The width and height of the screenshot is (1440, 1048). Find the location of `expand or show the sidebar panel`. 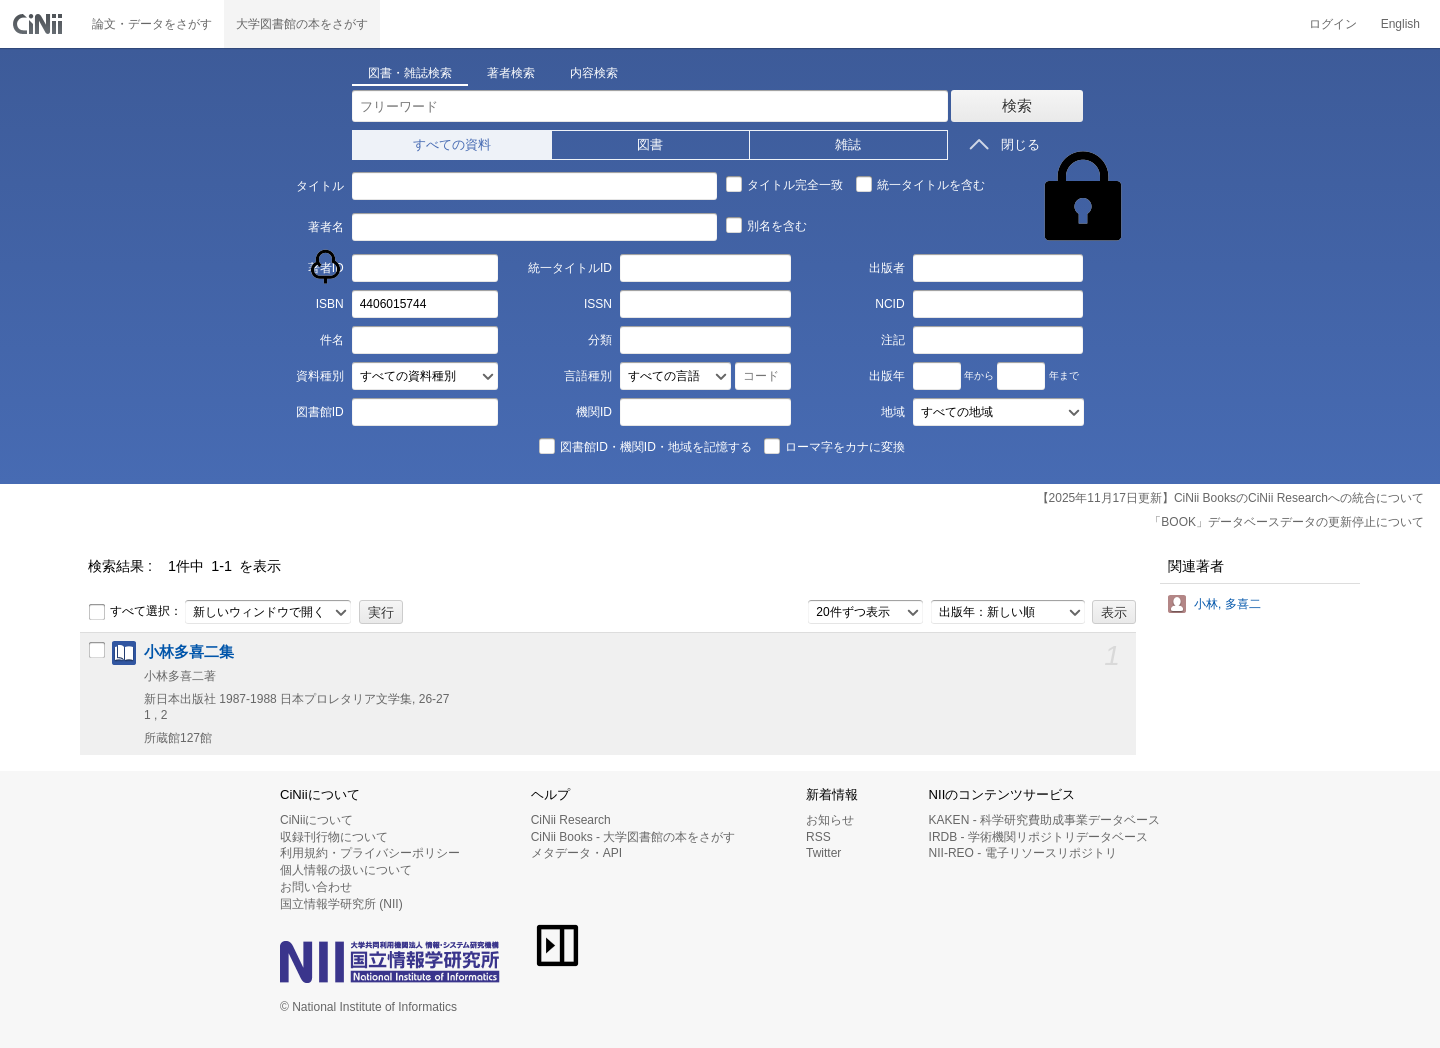

expand or show the sidebar panel is located at coordinates (557, 945).